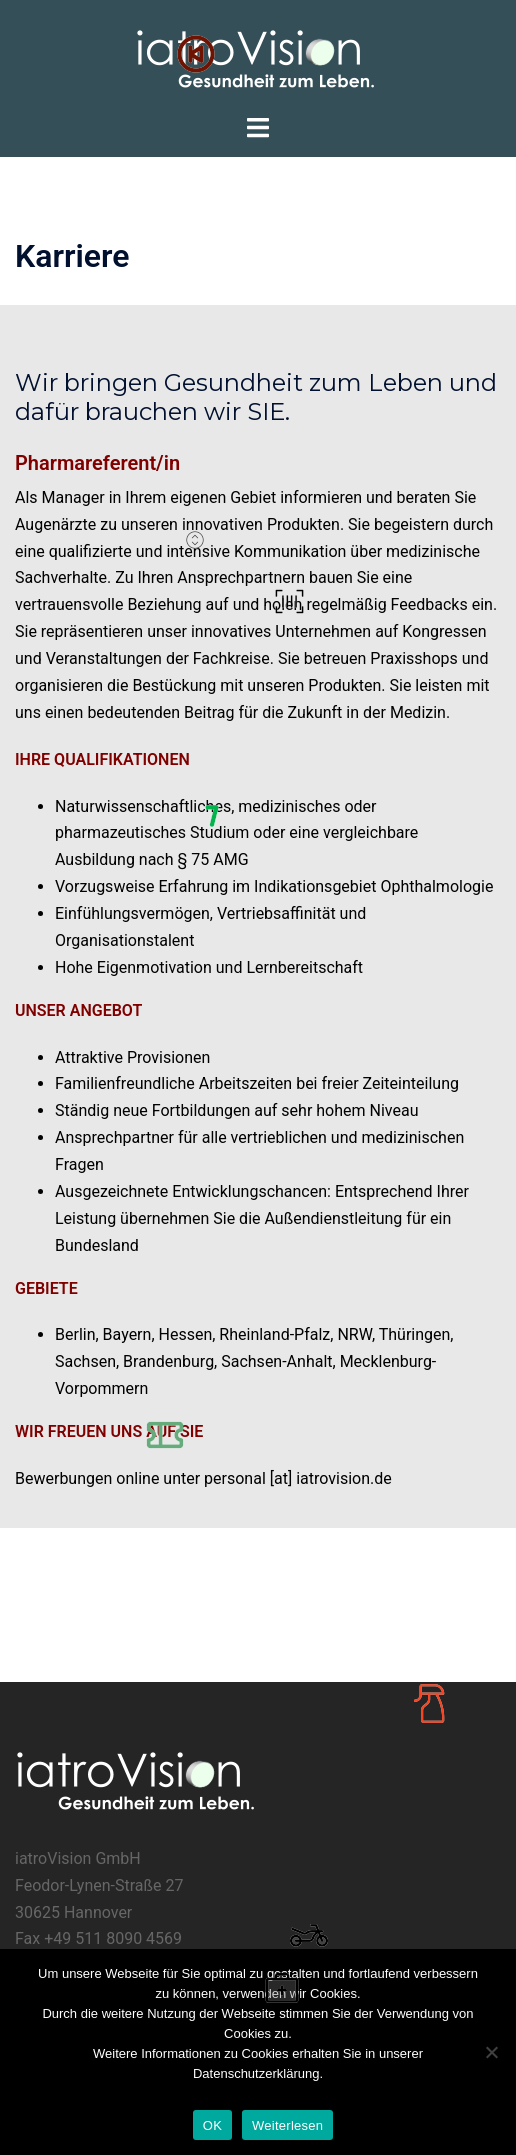 The width and height of the screenshot is (516, 2155). What do you see at coordinates (165, 1435) in the screenshot?
I see `view your tickets or passes` at bounding box center [165, 1435].